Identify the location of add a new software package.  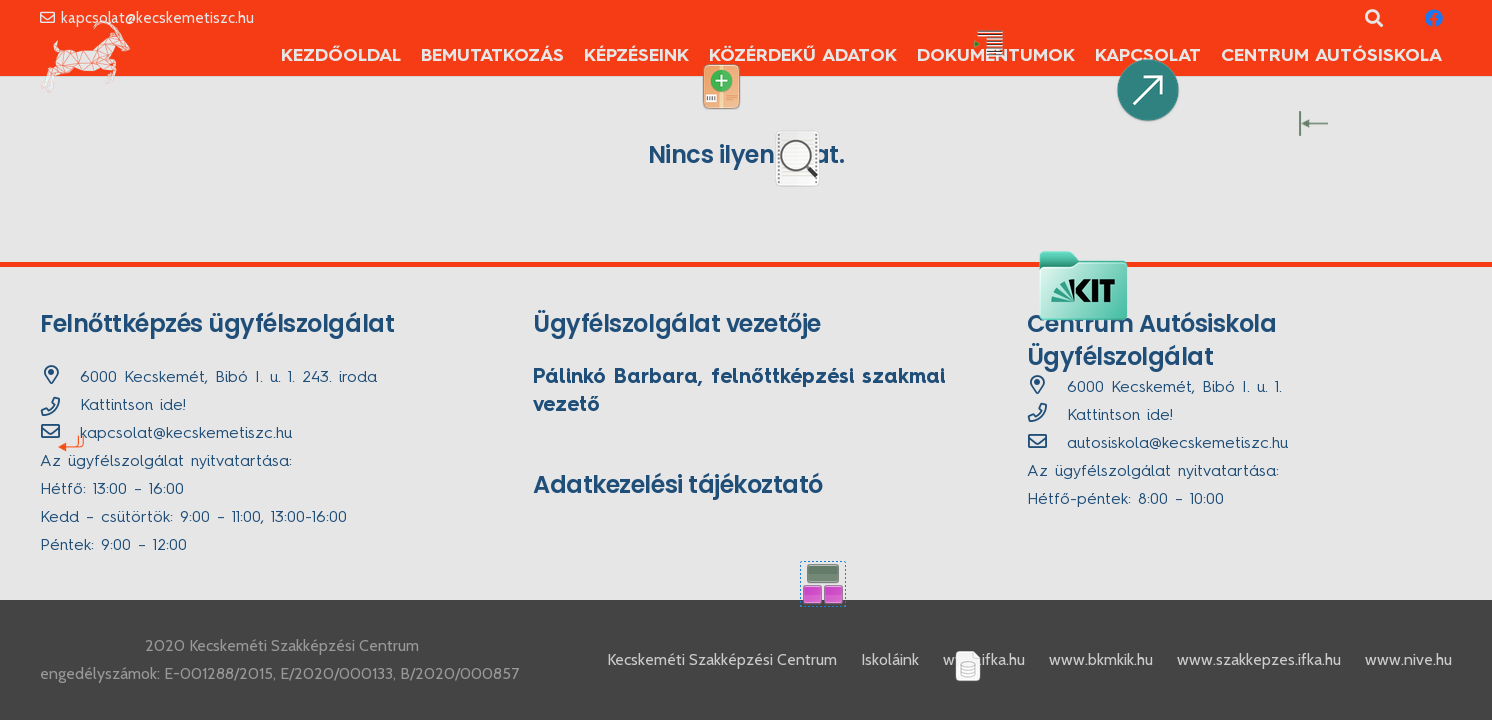
(721, 86).